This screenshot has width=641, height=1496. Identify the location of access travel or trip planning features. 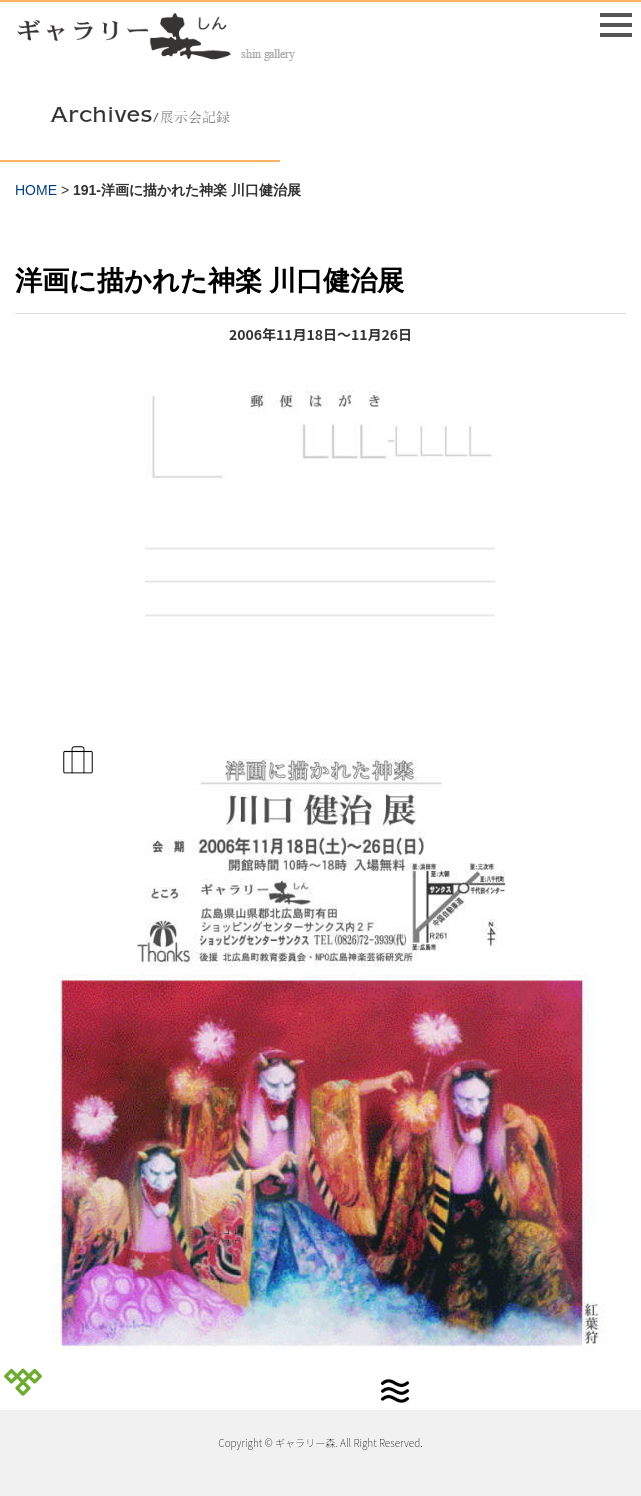
(78, 761).